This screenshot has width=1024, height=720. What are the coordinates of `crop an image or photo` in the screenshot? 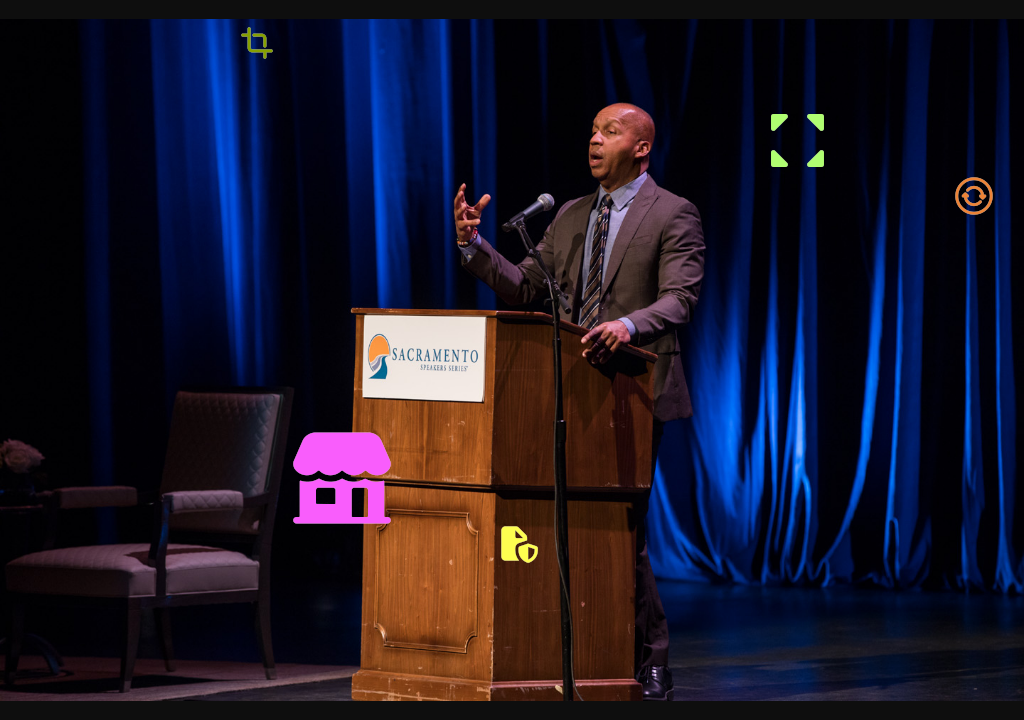 It's located at (257, 43).